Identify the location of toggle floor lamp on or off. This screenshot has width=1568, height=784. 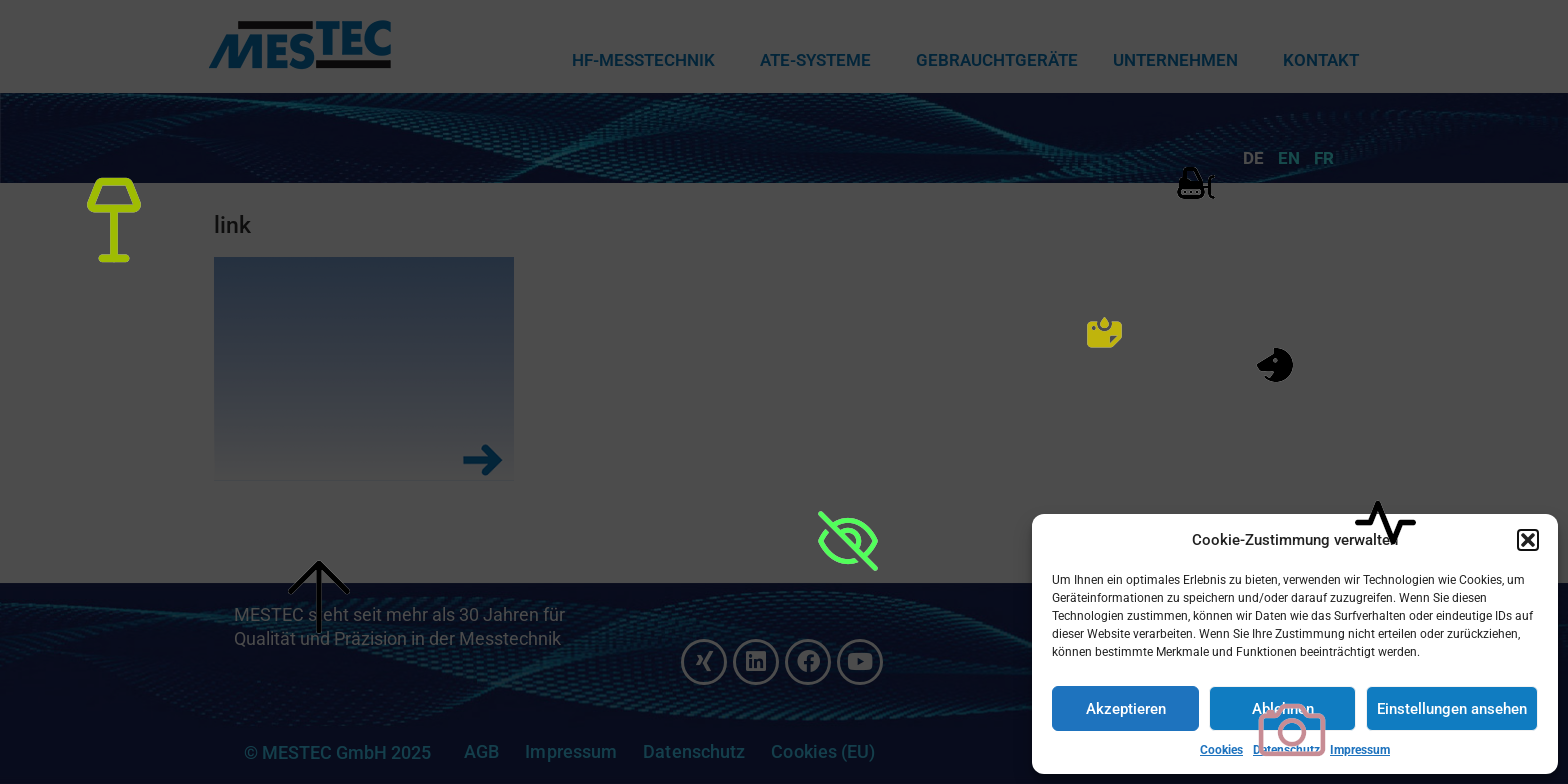
(114, 220).